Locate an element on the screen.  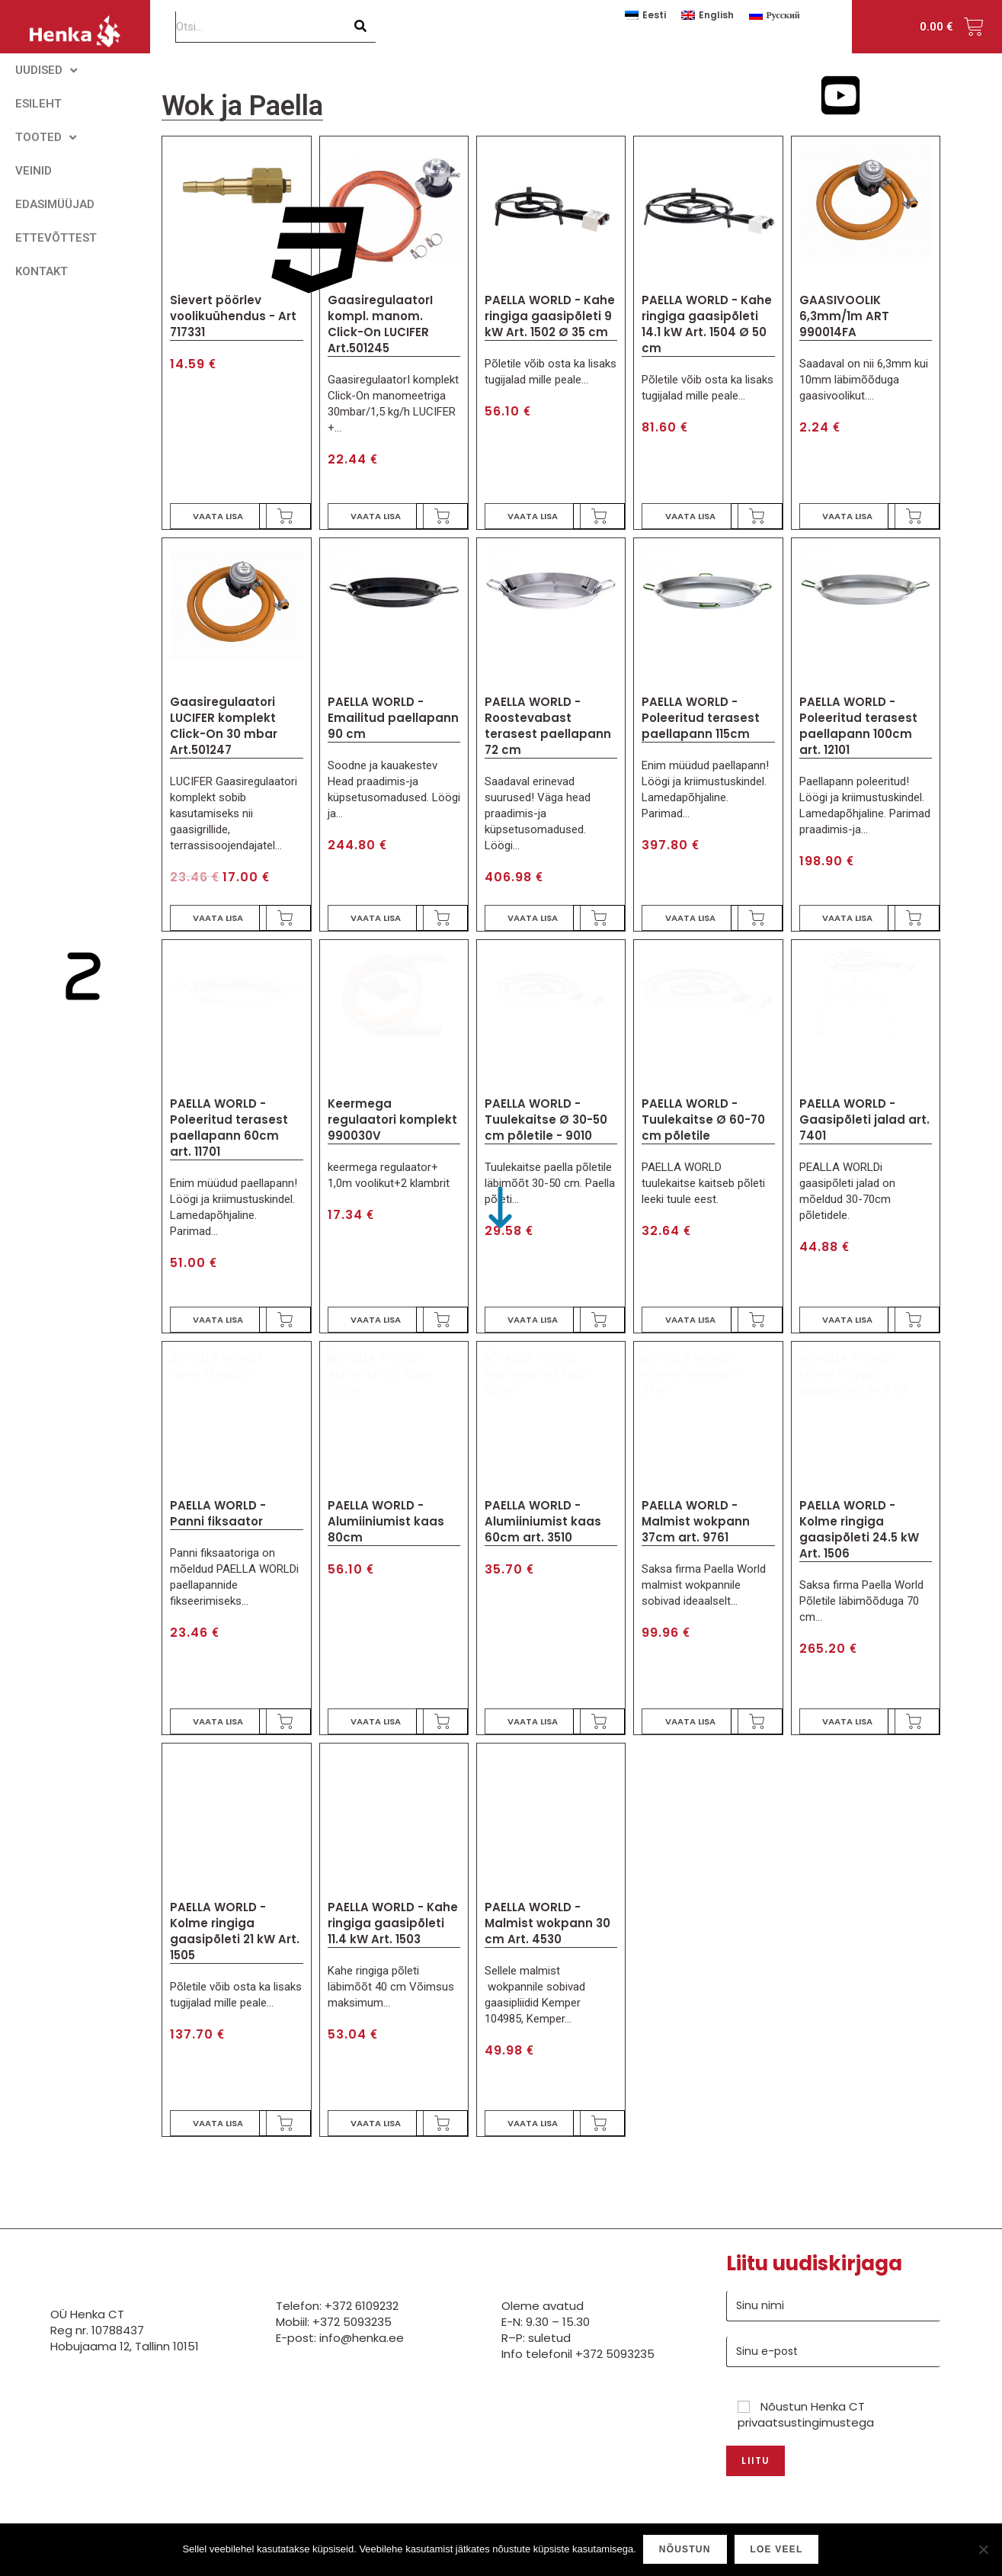
scroll down for more content is located at coordinates (500, 1207).